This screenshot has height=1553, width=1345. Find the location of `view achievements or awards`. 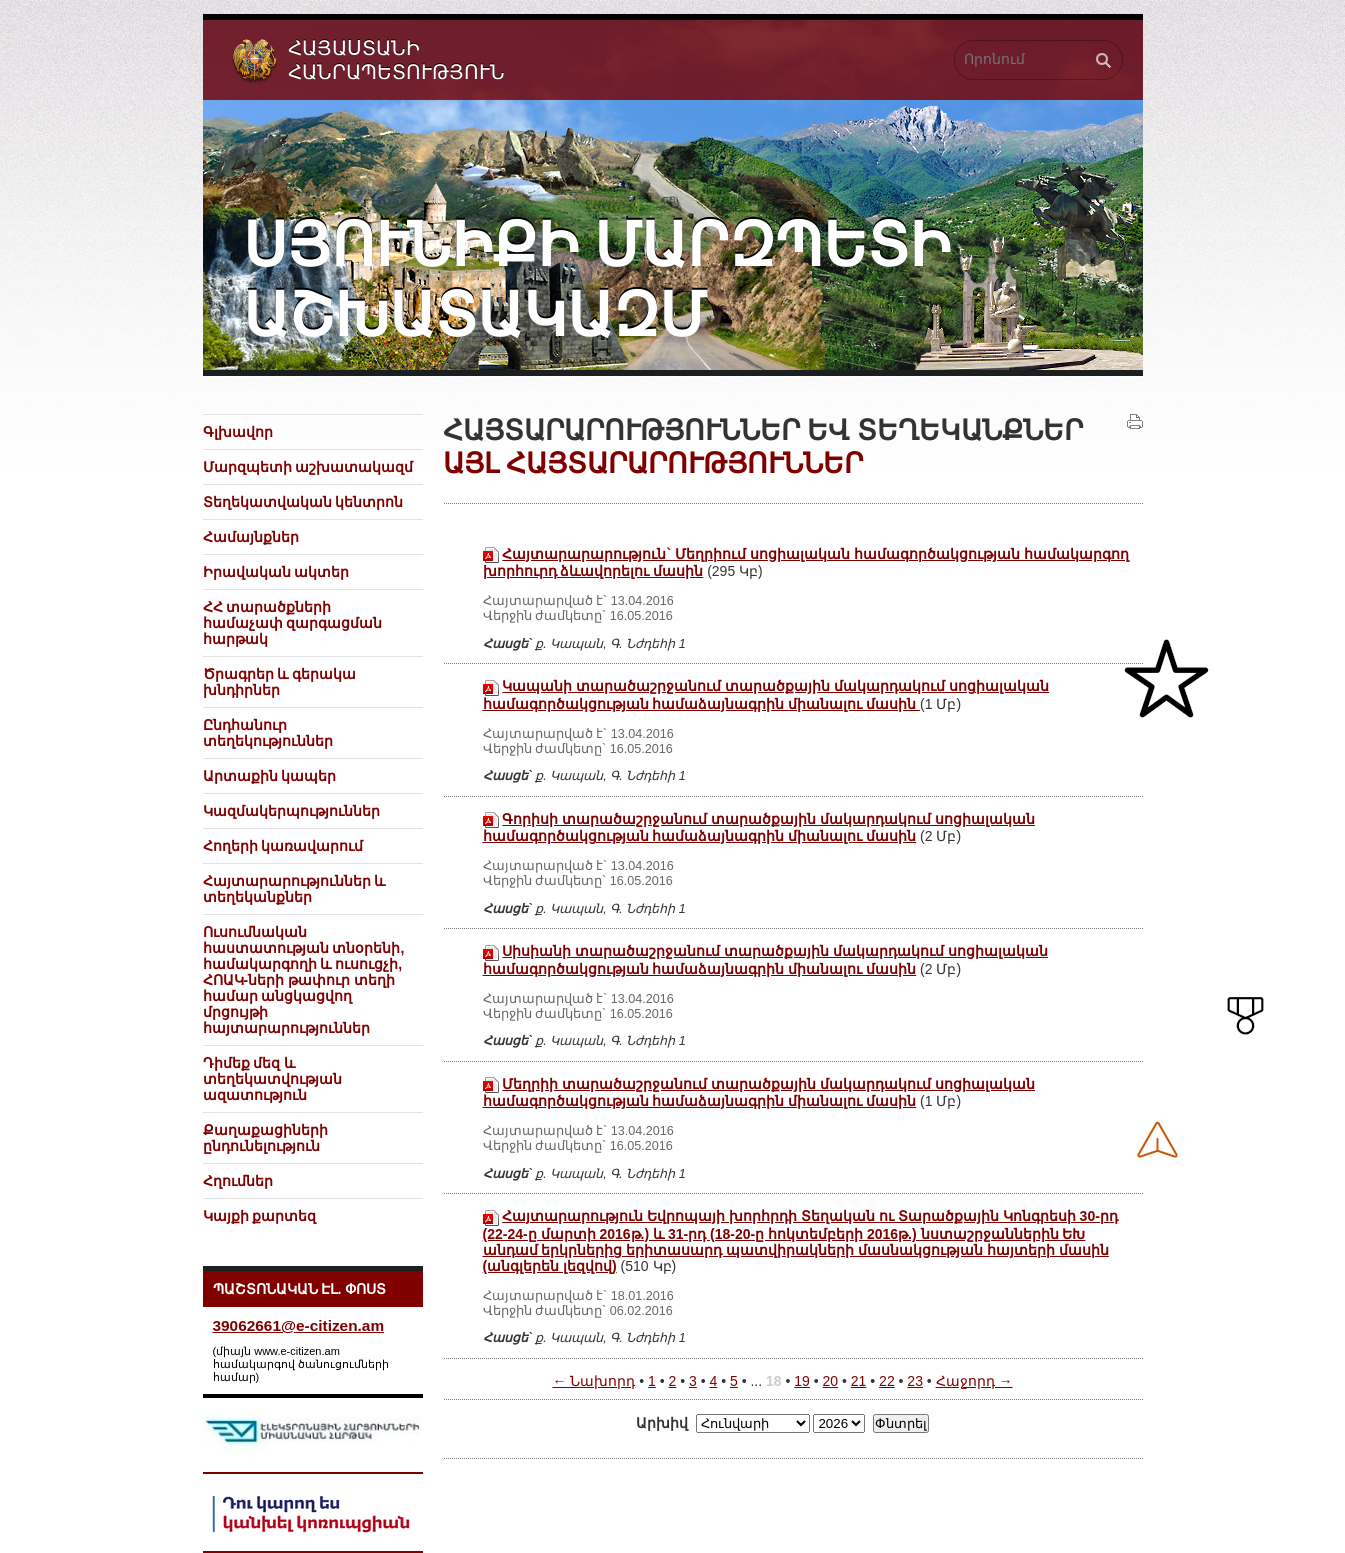

view achievements or awards is located at coordinates (1245, 1013).